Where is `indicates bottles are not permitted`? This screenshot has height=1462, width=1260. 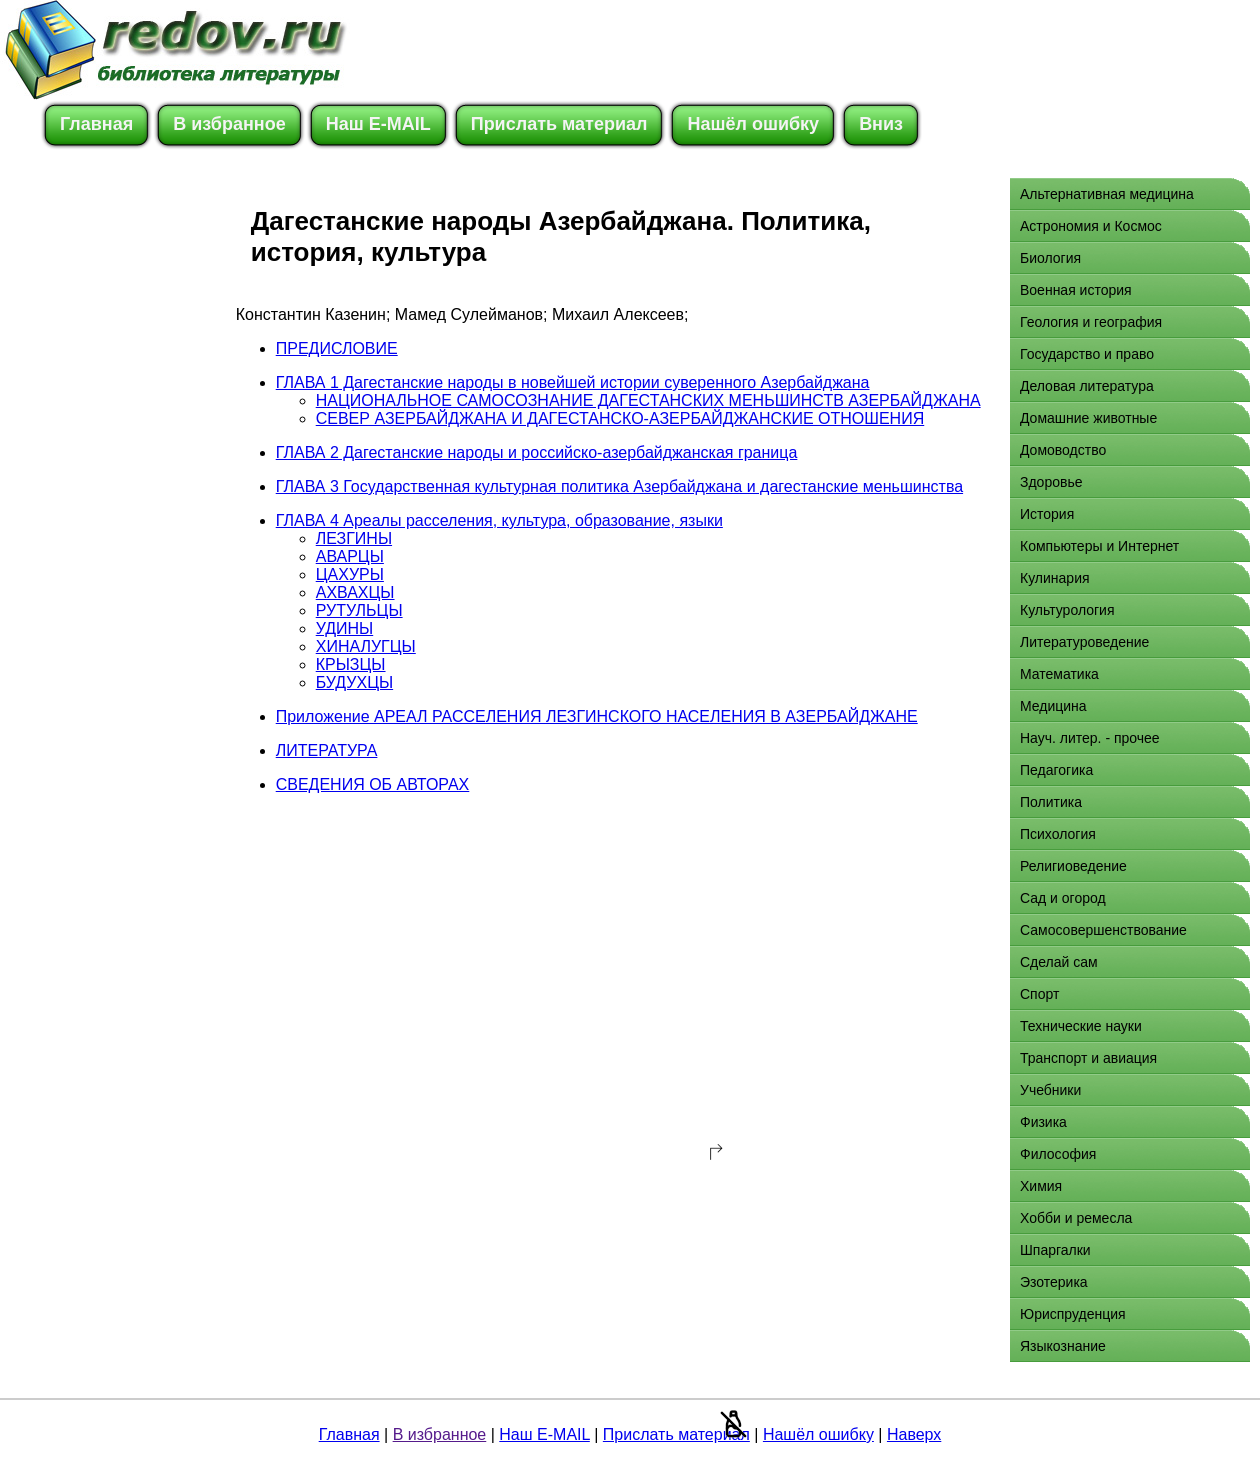
indicates bottles are not permitted is located at coordinates (733, 1424).